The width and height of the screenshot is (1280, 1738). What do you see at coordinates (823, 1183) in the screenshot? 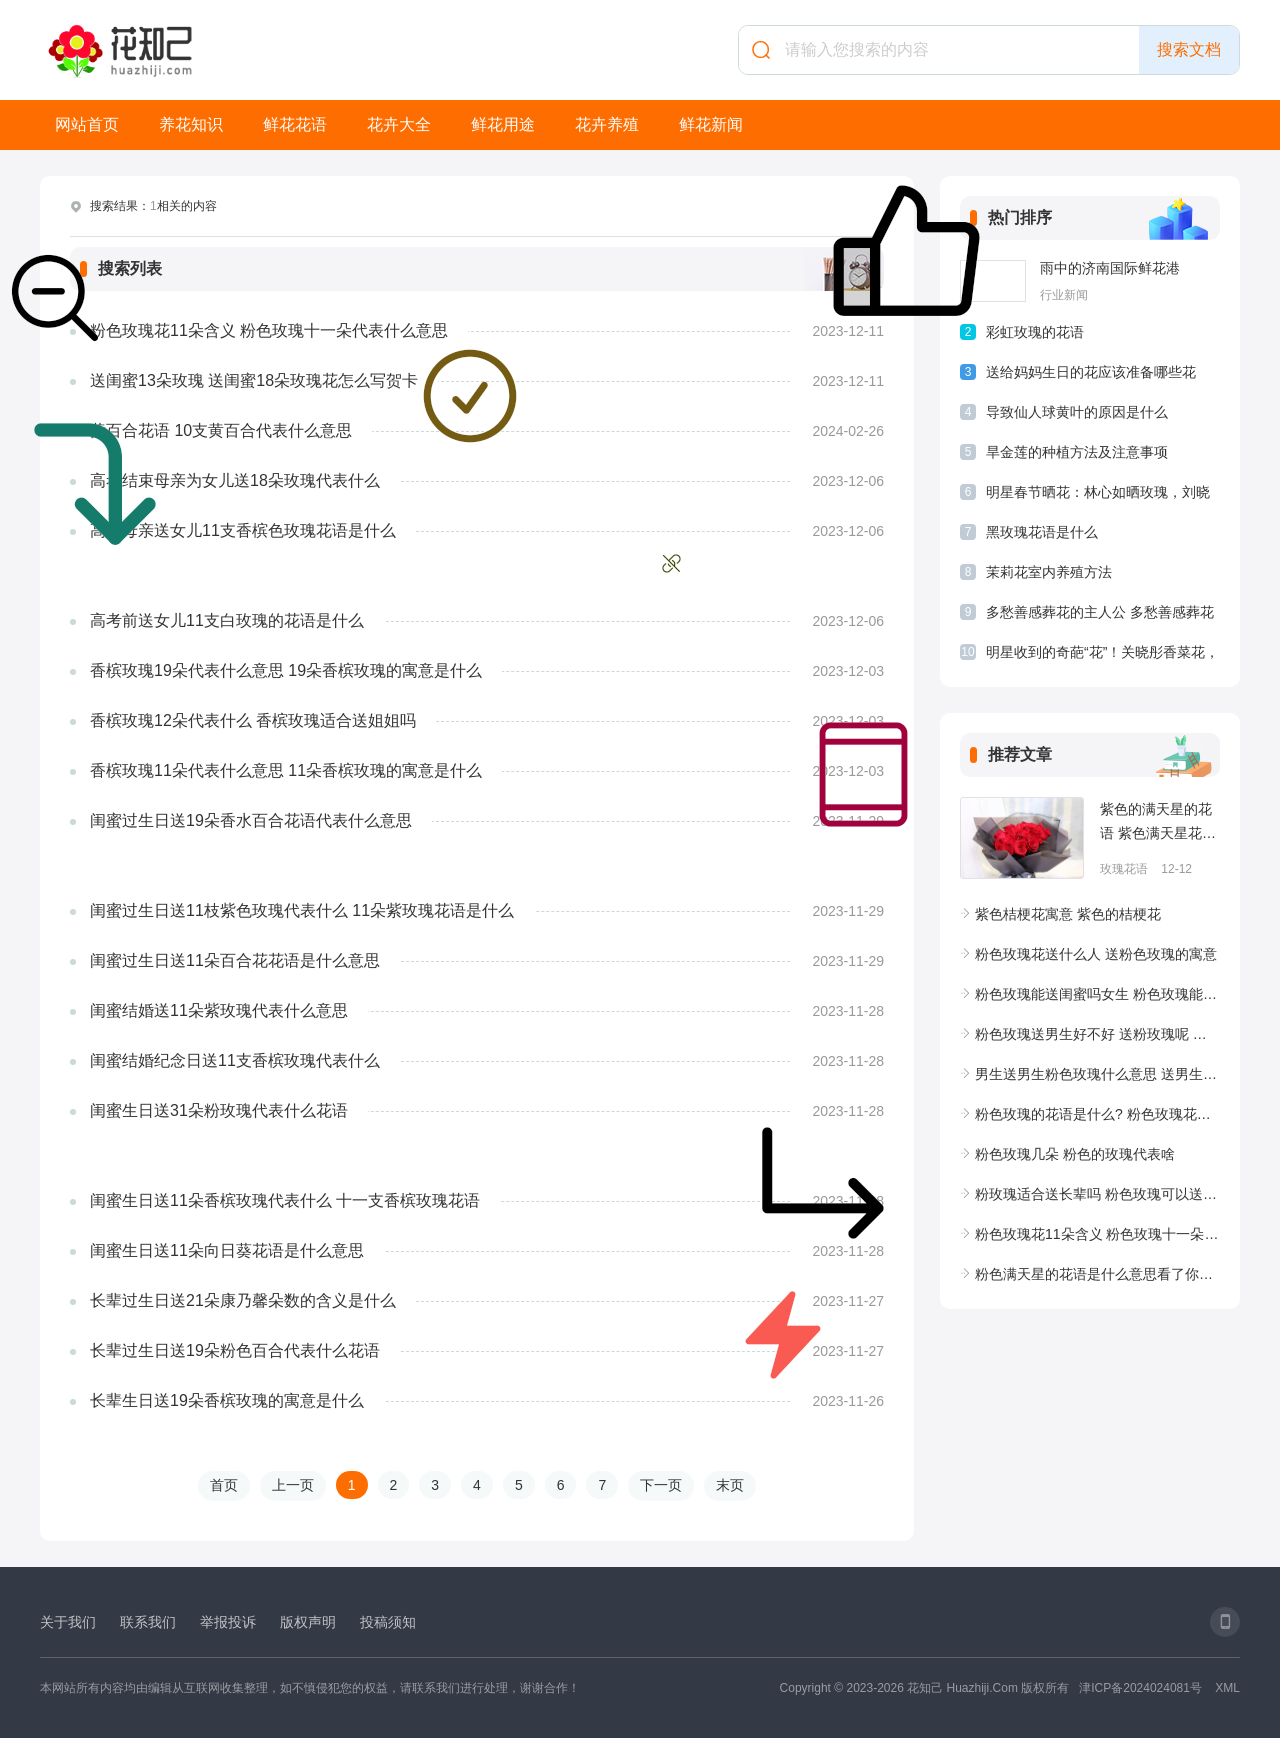
I see `navigate to a nested or child item` at bounding box center [823, 1183].